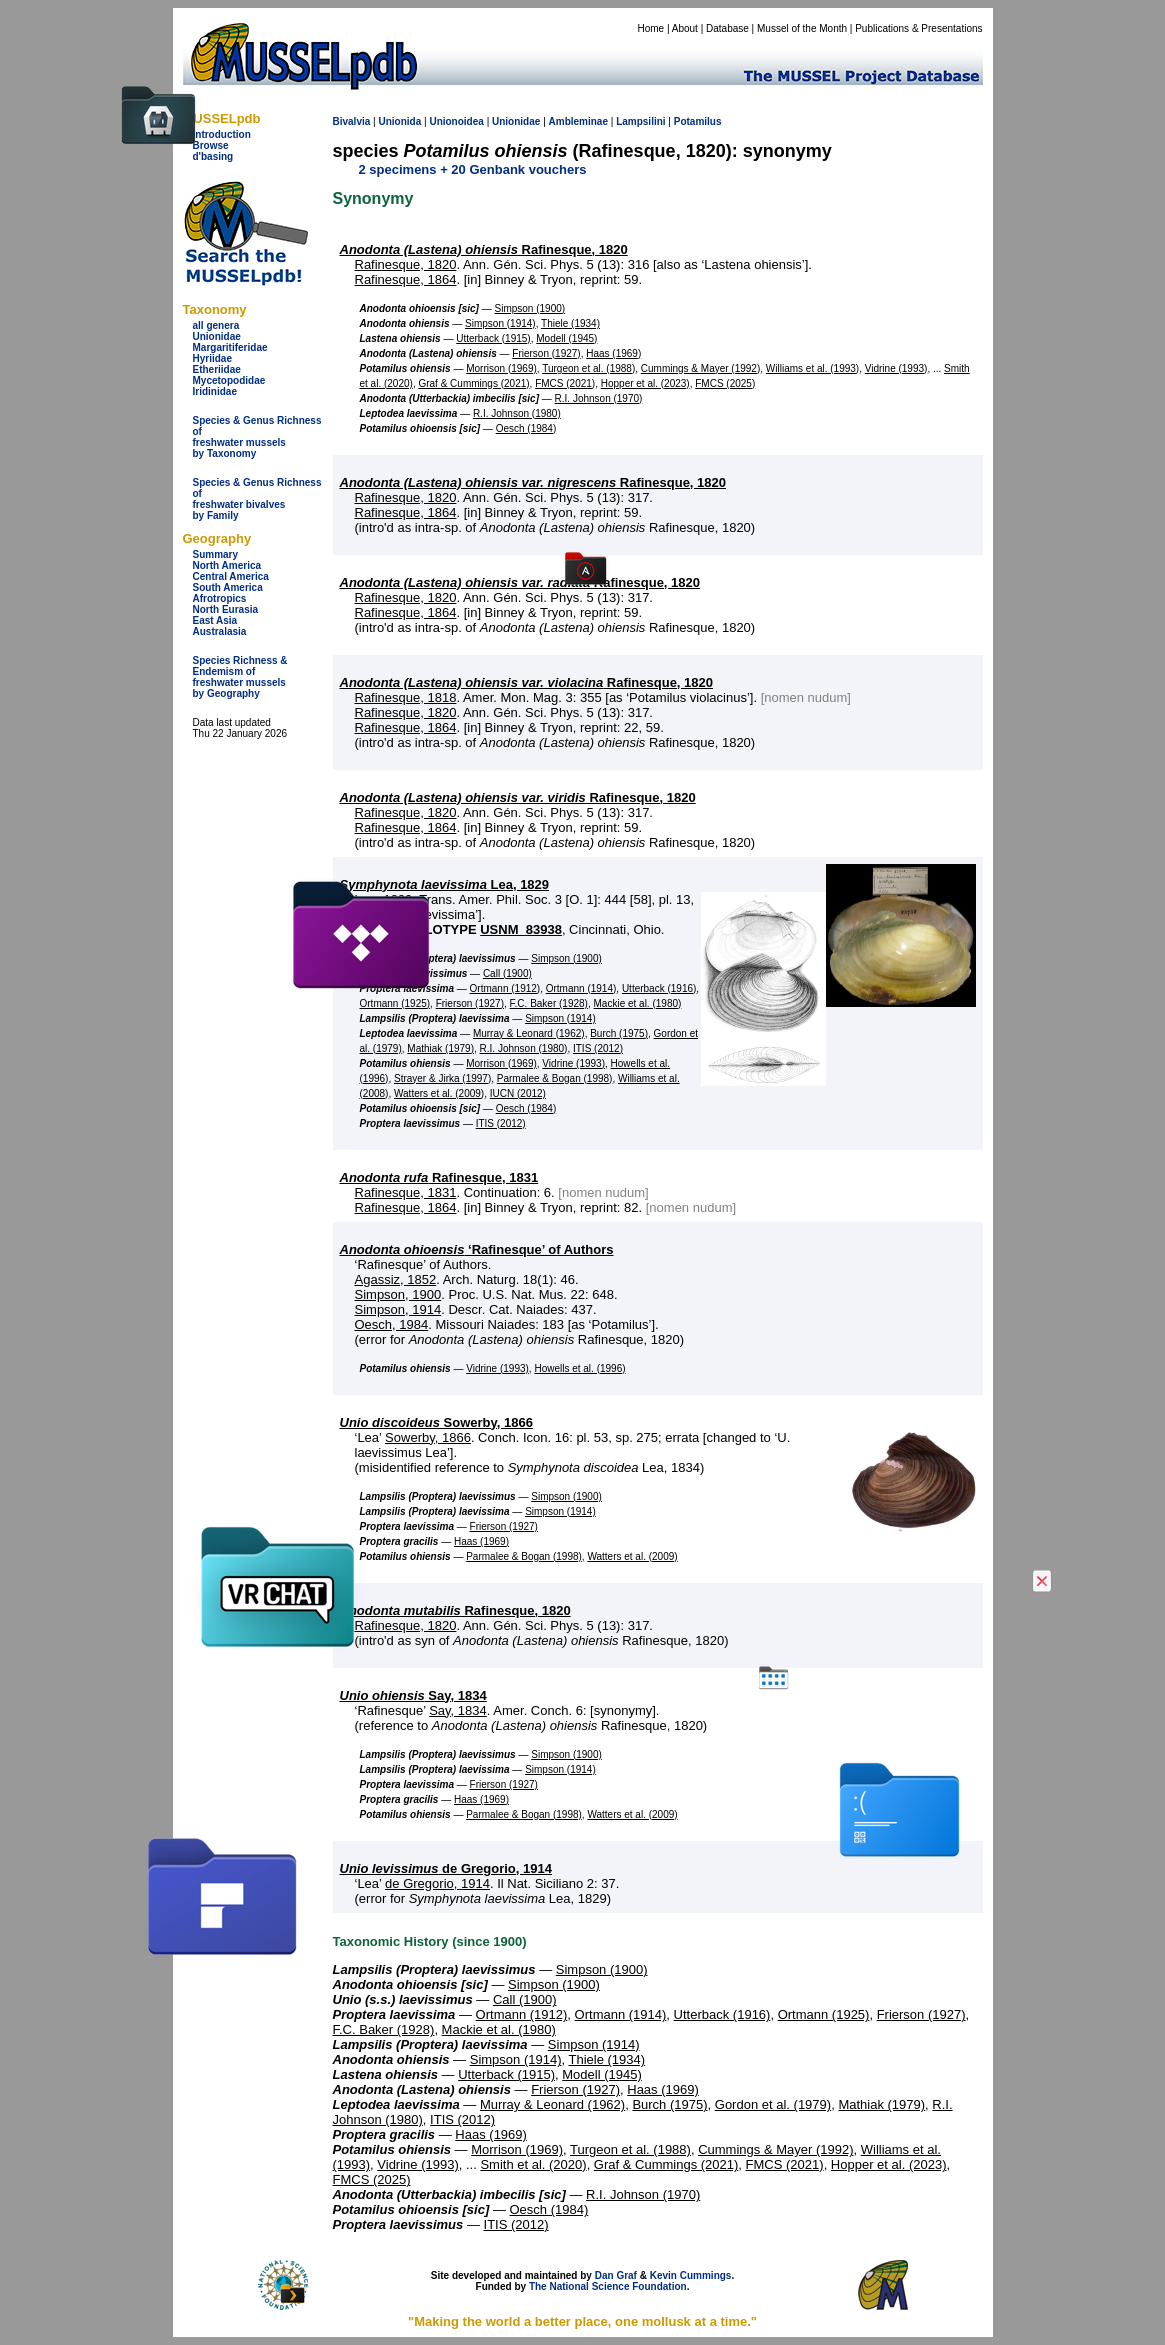 Image resolution: width=1165 pixels, height=2345 pixels. I want to click on open folder containing tidal music files, so click(360, 938).